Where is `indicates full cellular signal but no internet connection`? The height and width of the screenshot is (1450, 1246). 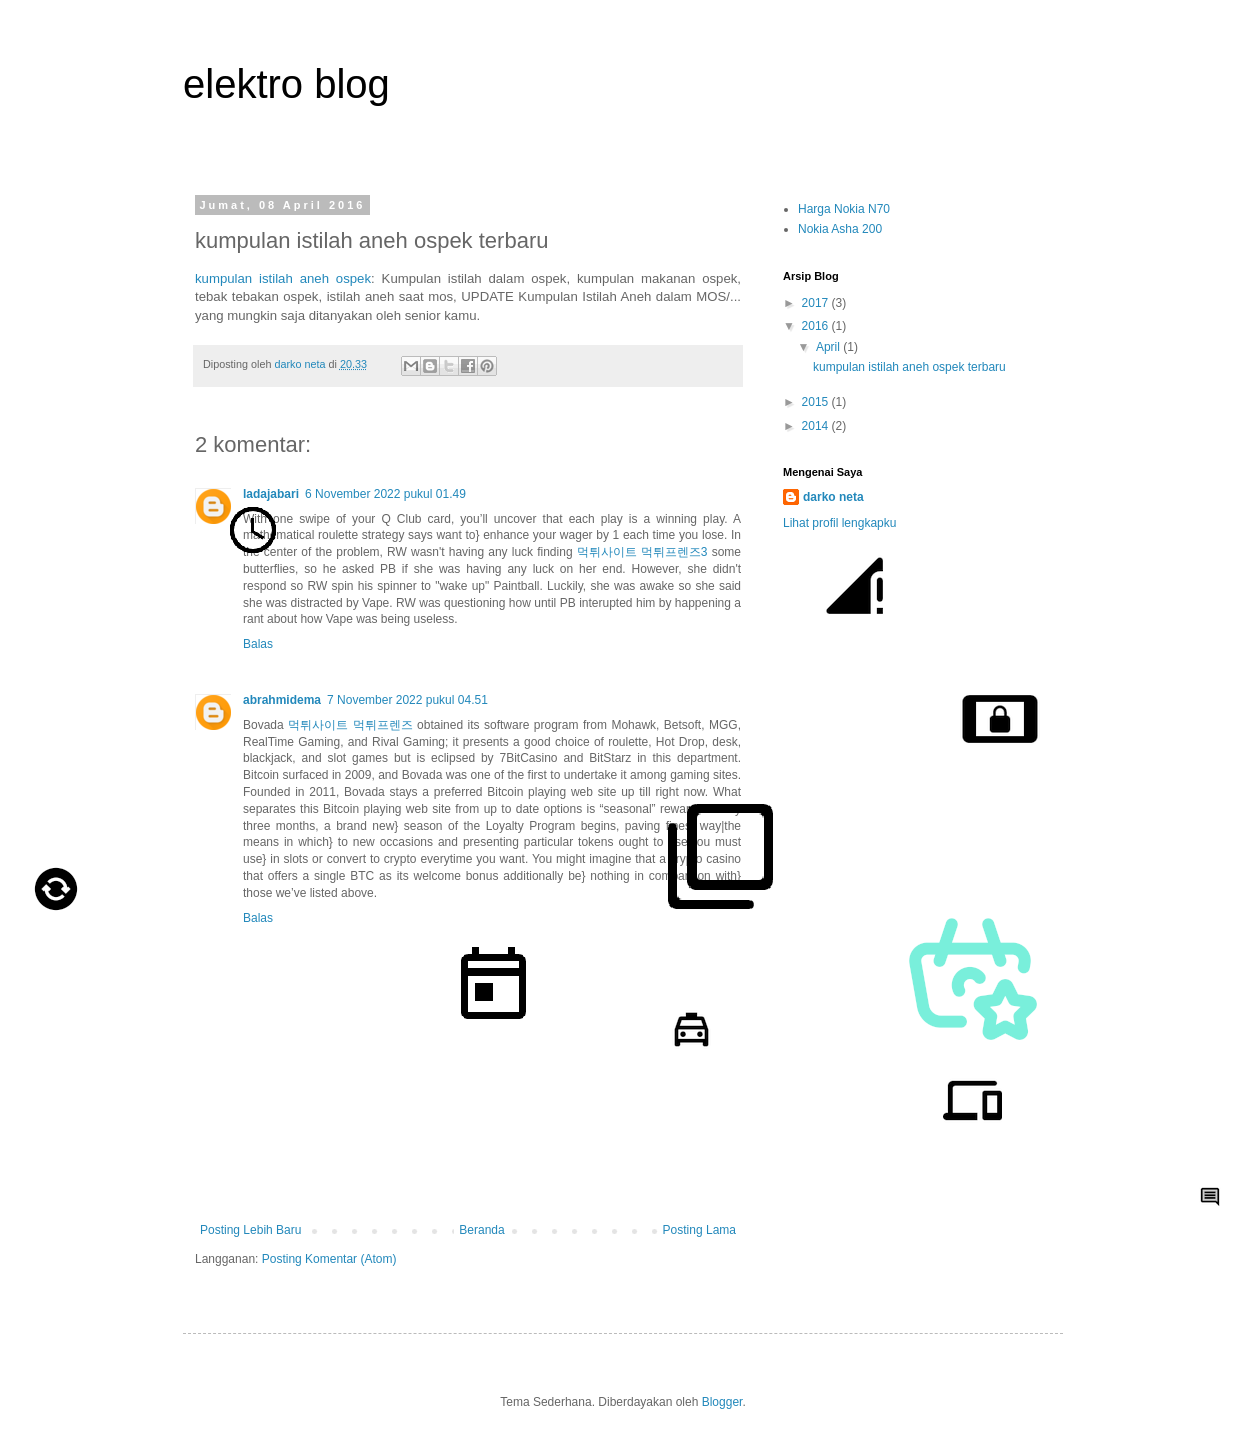
indicates full cellular signal but no internet connection is located at coordinates (852, 583).